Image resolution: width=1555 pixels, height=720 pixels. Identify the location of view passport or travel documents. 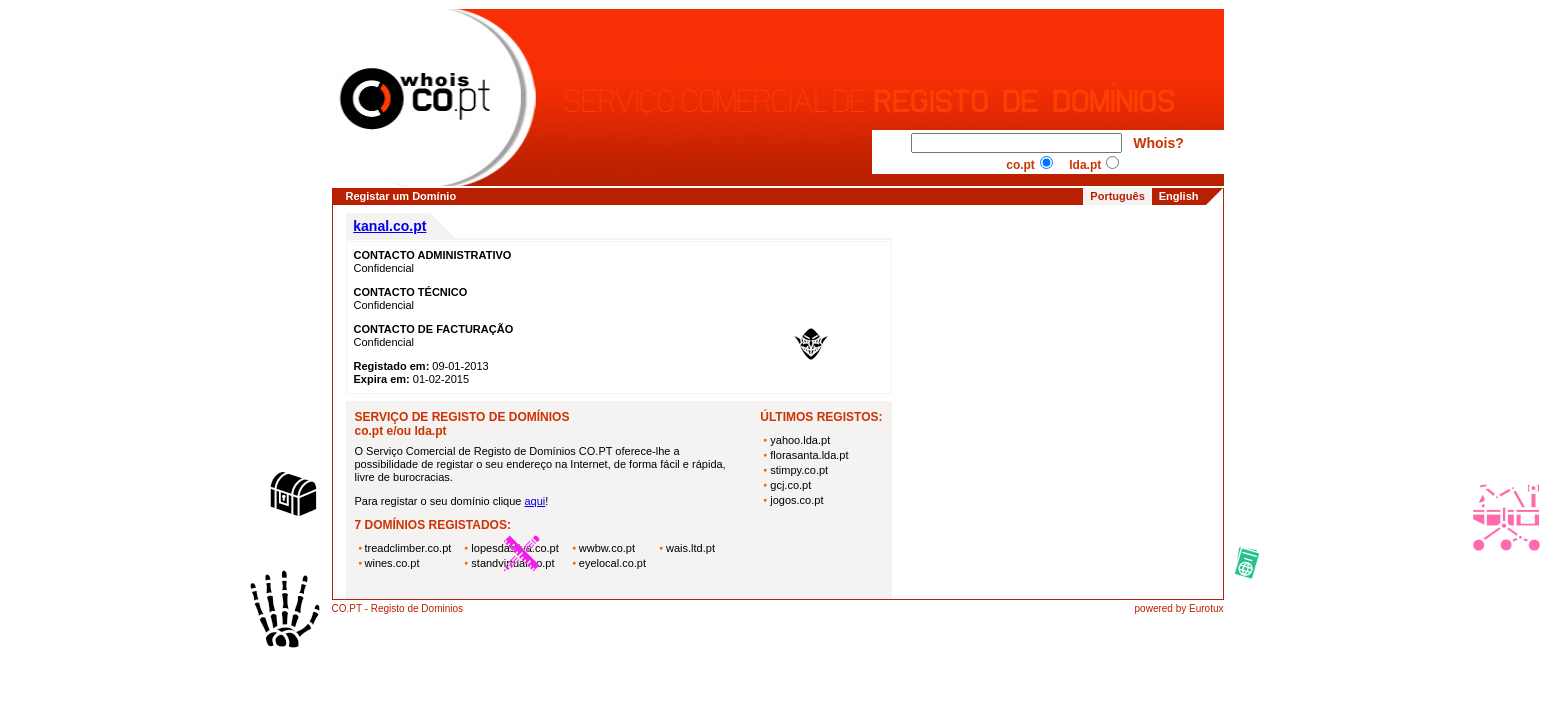
(1247, 563).